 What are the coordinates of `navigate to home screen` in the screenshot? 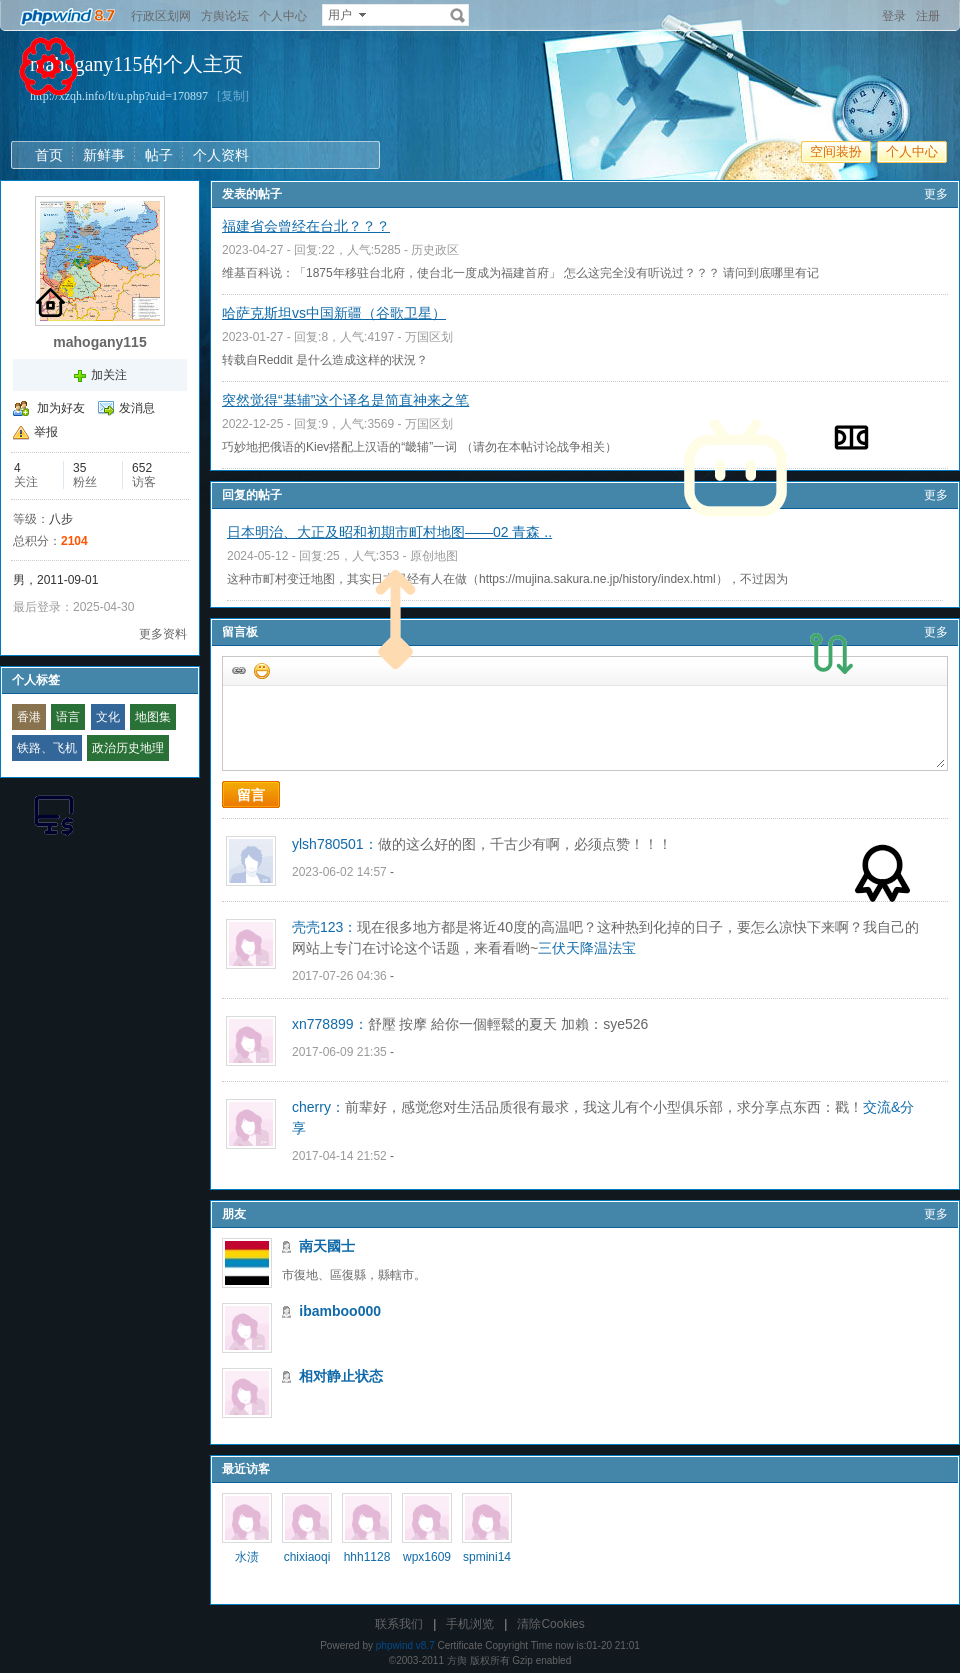 It's located at (50, 302).